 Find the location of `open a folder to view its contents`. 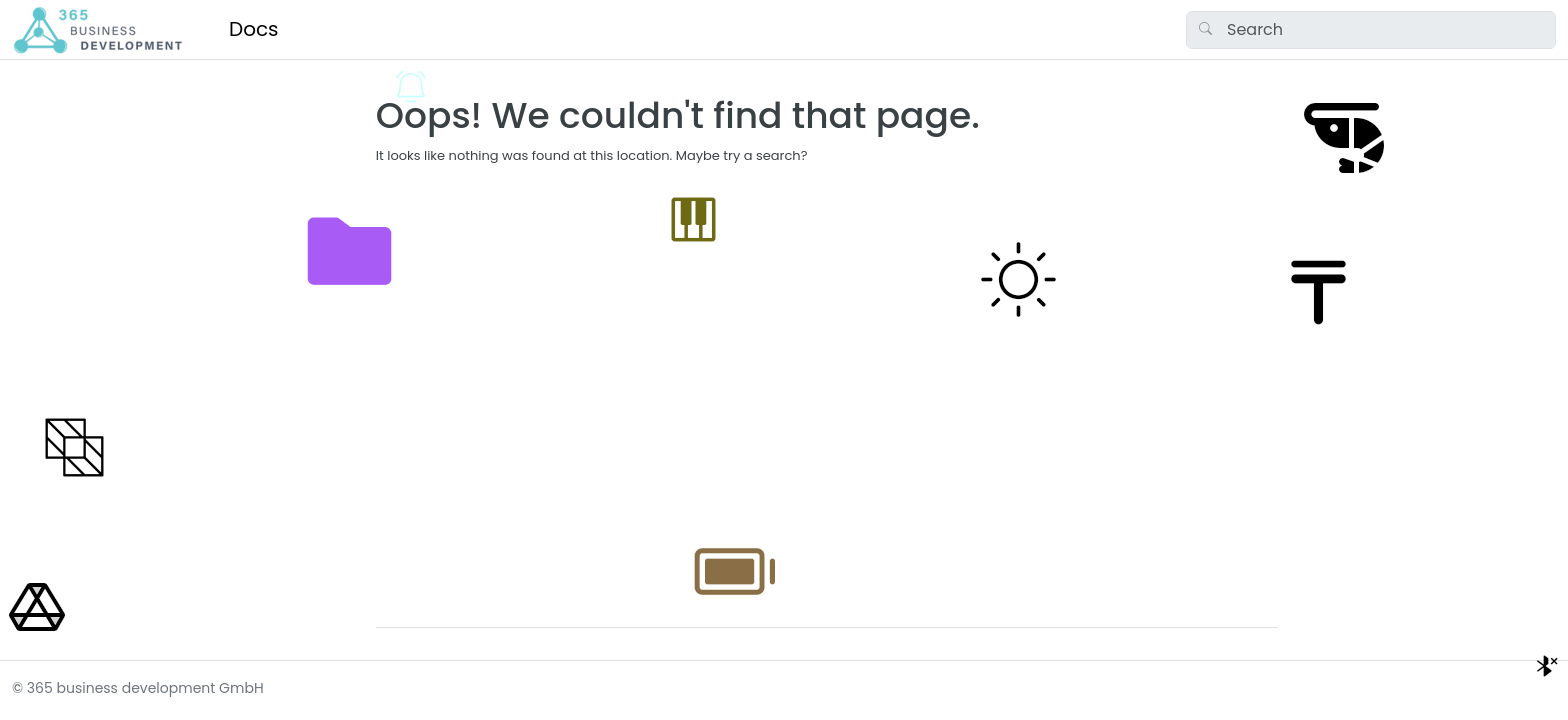

open a folder to view its contents is located at coordinates (349, 249).